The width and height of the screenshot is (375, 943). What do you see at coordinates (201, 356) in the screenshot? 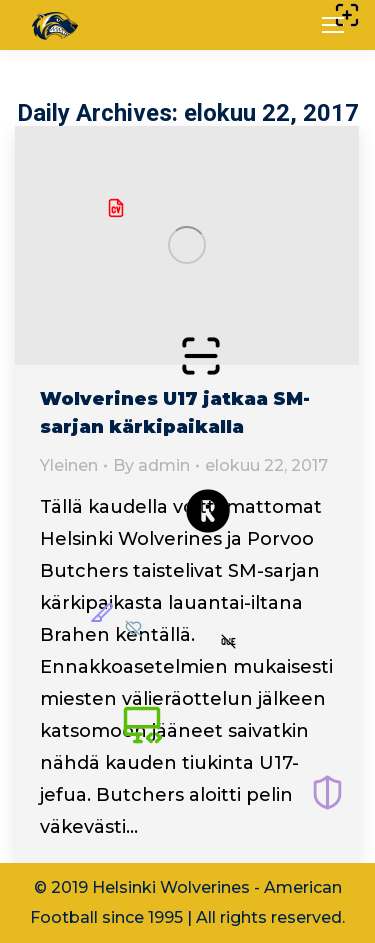
I see `scan a QR code or barcode` at bounding box center [201, 356].